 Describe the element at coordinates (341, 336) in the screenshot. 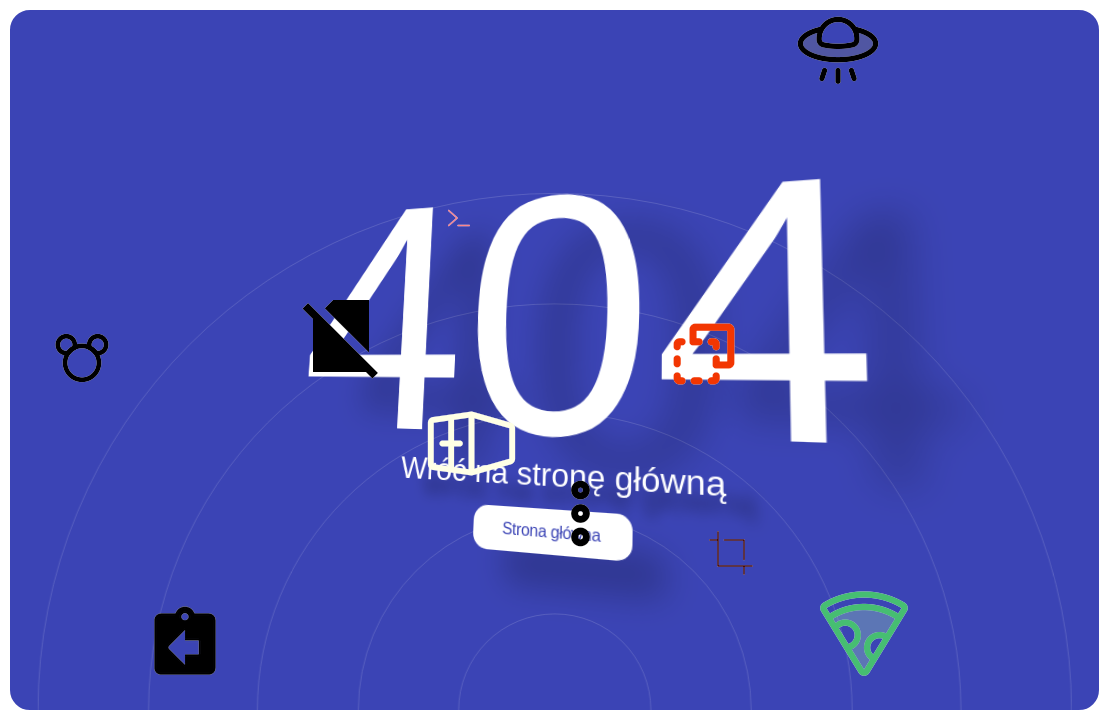

I see `no sim card detected` at that location.